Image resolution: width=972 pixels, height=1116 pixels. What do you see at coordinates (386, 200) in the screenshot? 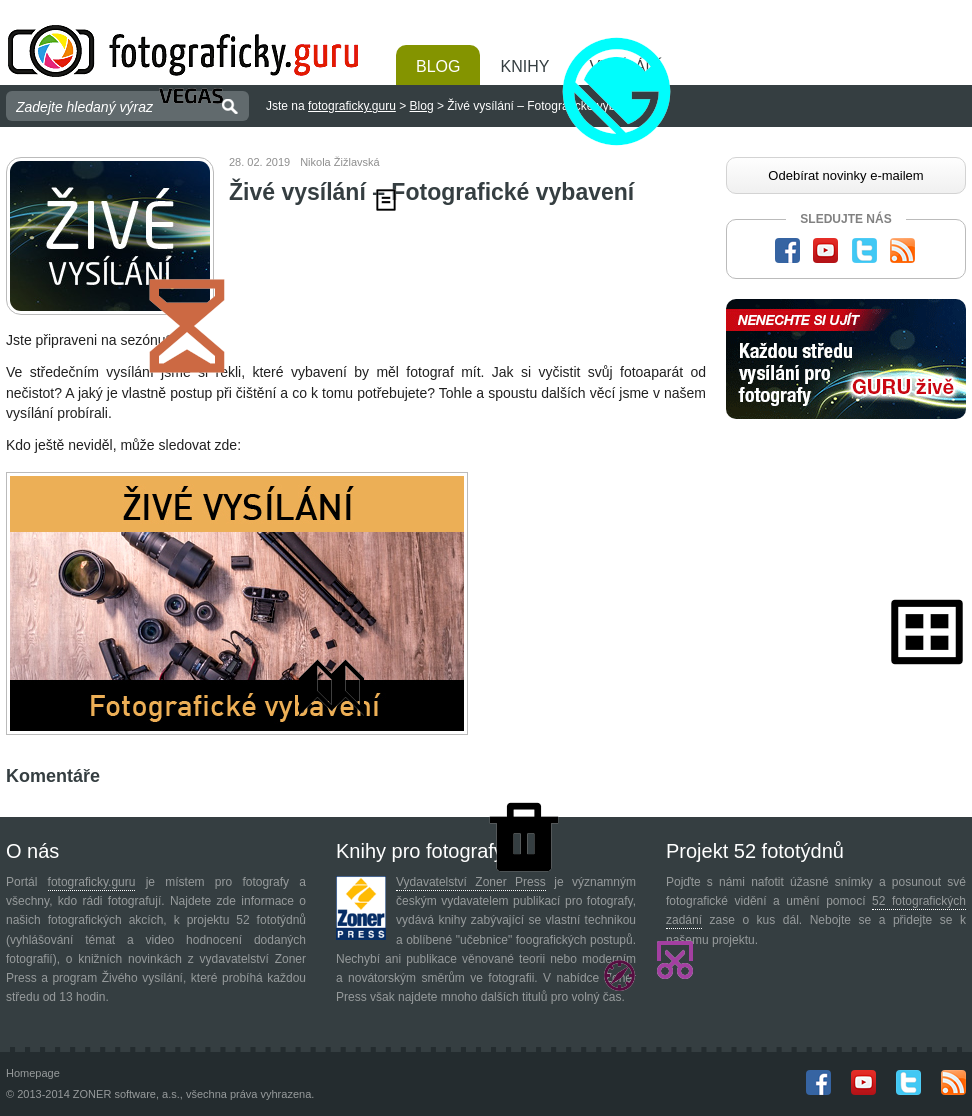
I see `view invoice or billing details` at bounding box center [386, 200].